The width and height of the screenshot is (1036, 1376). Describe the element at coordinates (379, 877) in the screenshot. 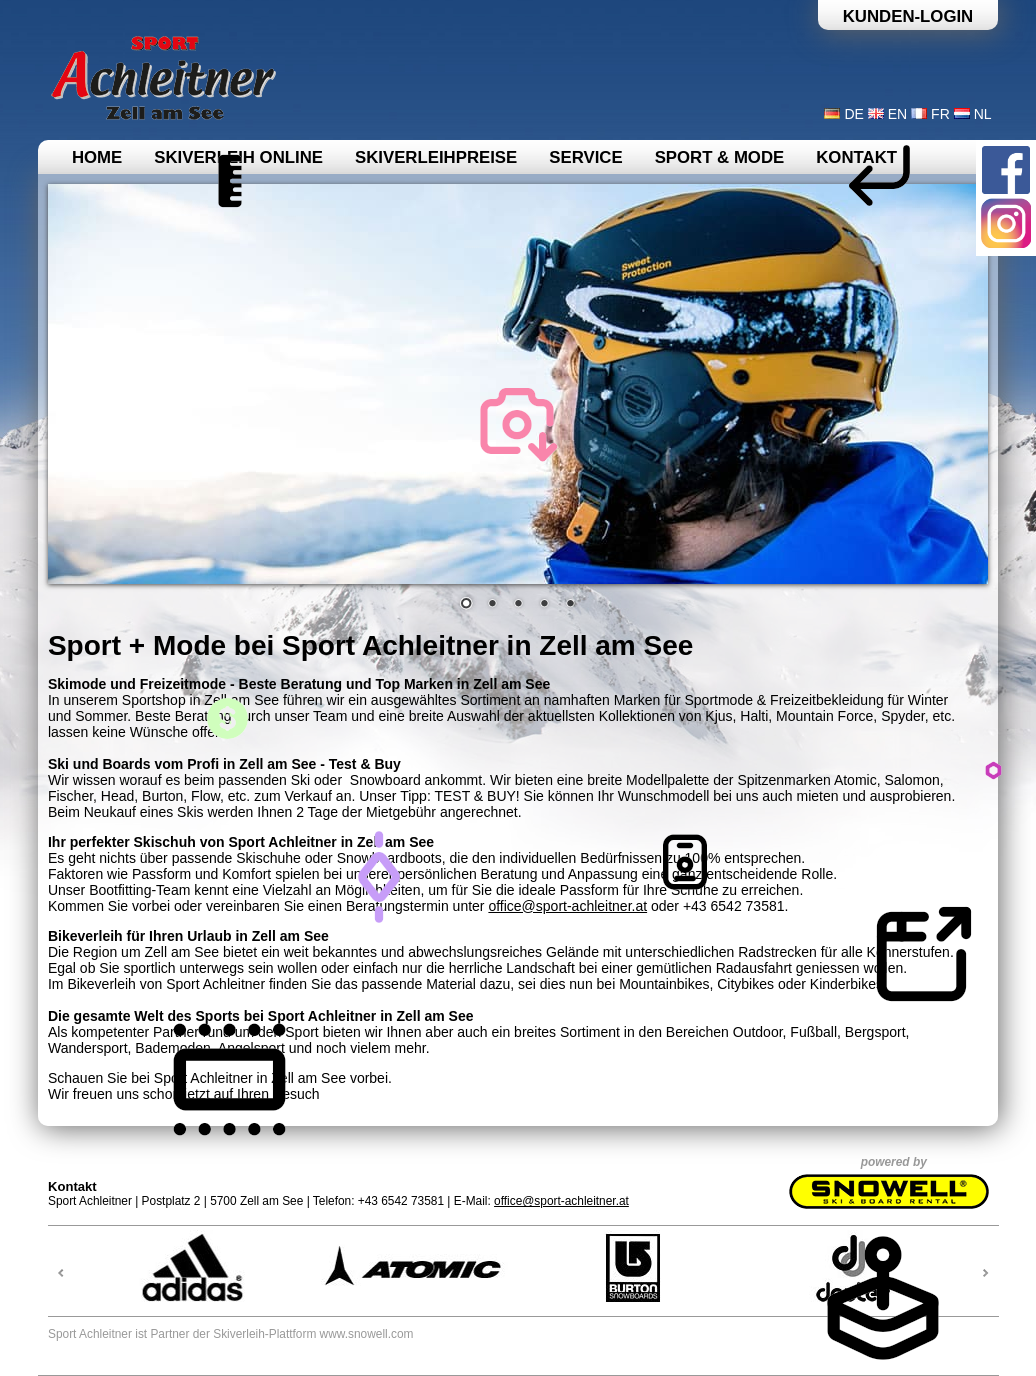

I see `align keyframes vertically in timeline` at that location.